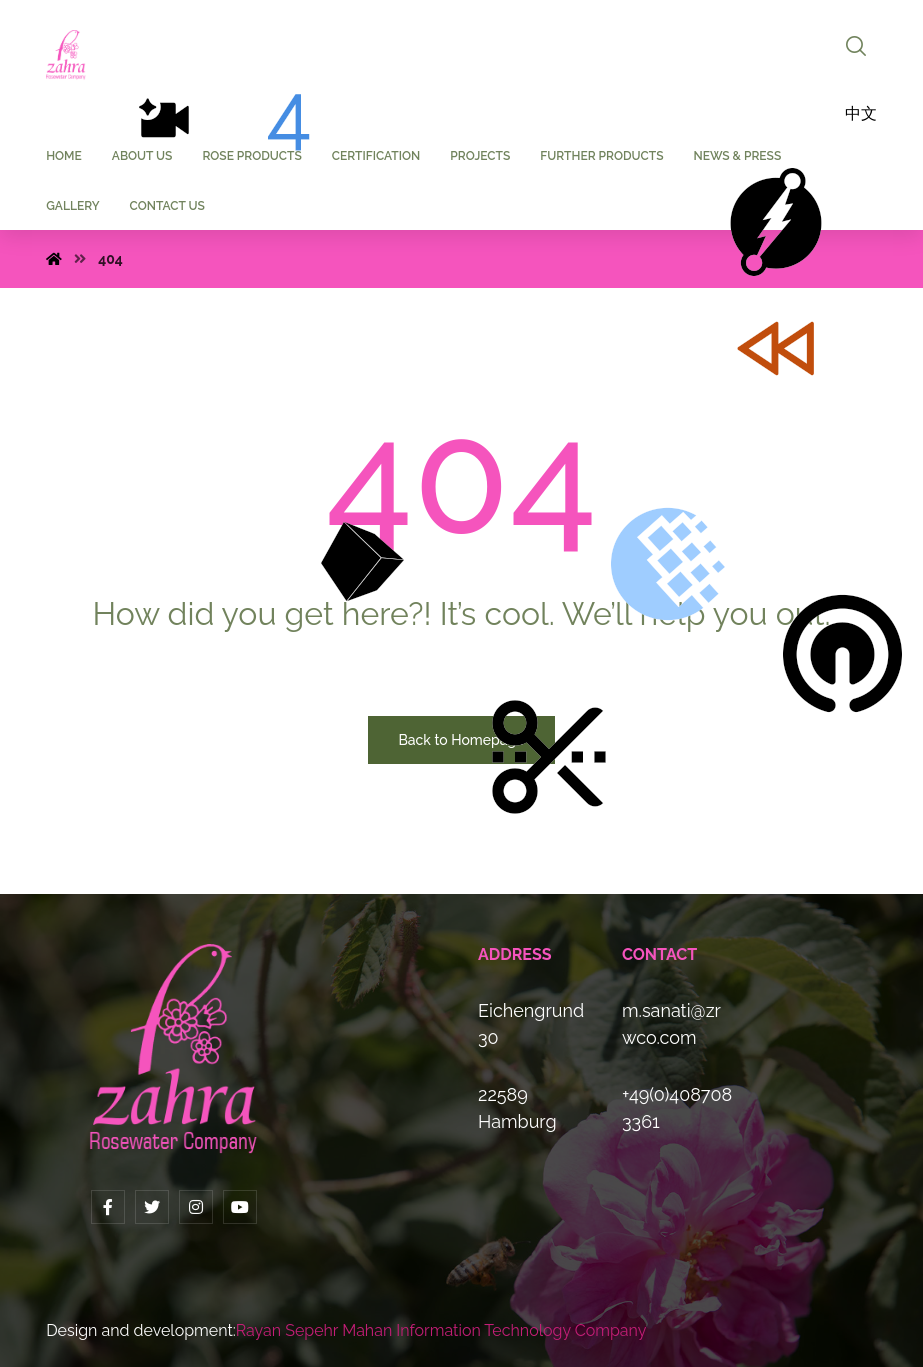  What do you see at coordinates (668, 564) in the screenshot?
I see `pay with webmoney` at bounding box center [668, 564].